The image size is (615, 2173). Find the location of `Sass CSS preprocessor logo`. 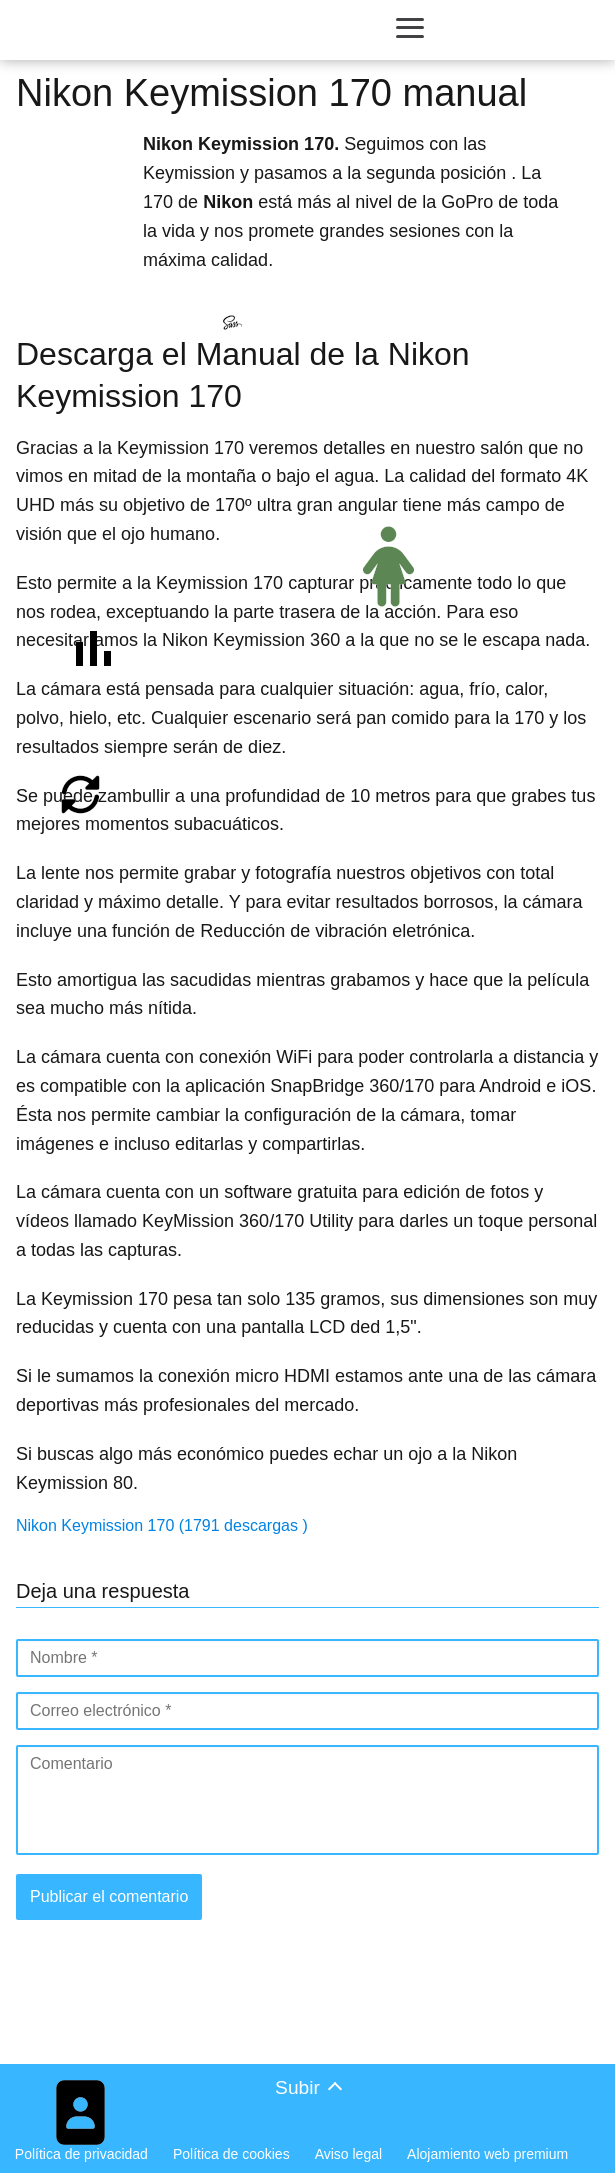

Sass CSS preprocessor logo is located at coordinates (232, 322).